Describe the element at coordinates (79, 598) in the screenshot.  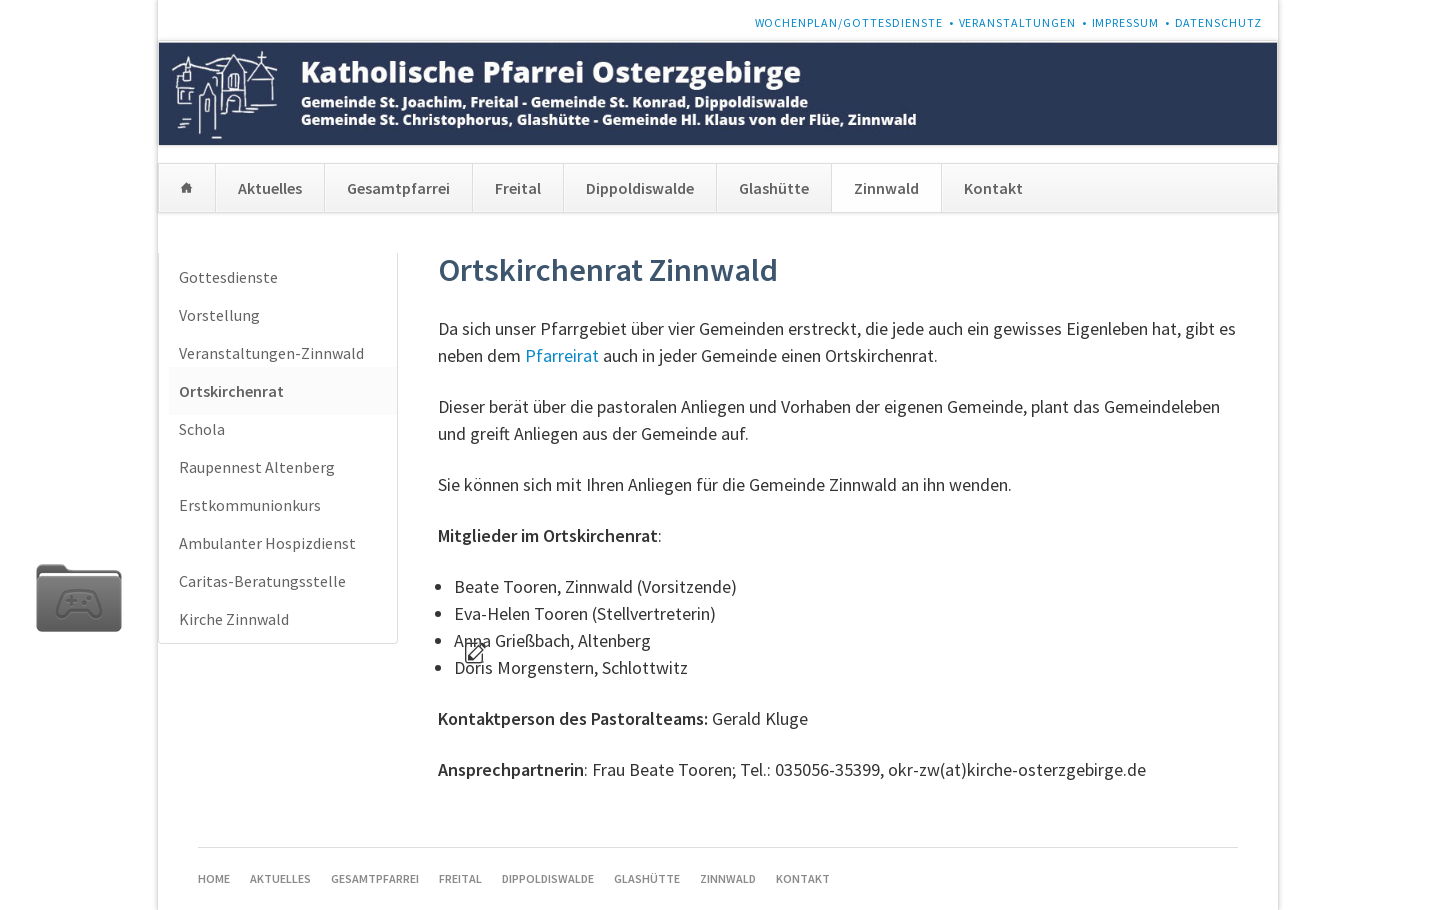
I see `open your games folder` at that location.